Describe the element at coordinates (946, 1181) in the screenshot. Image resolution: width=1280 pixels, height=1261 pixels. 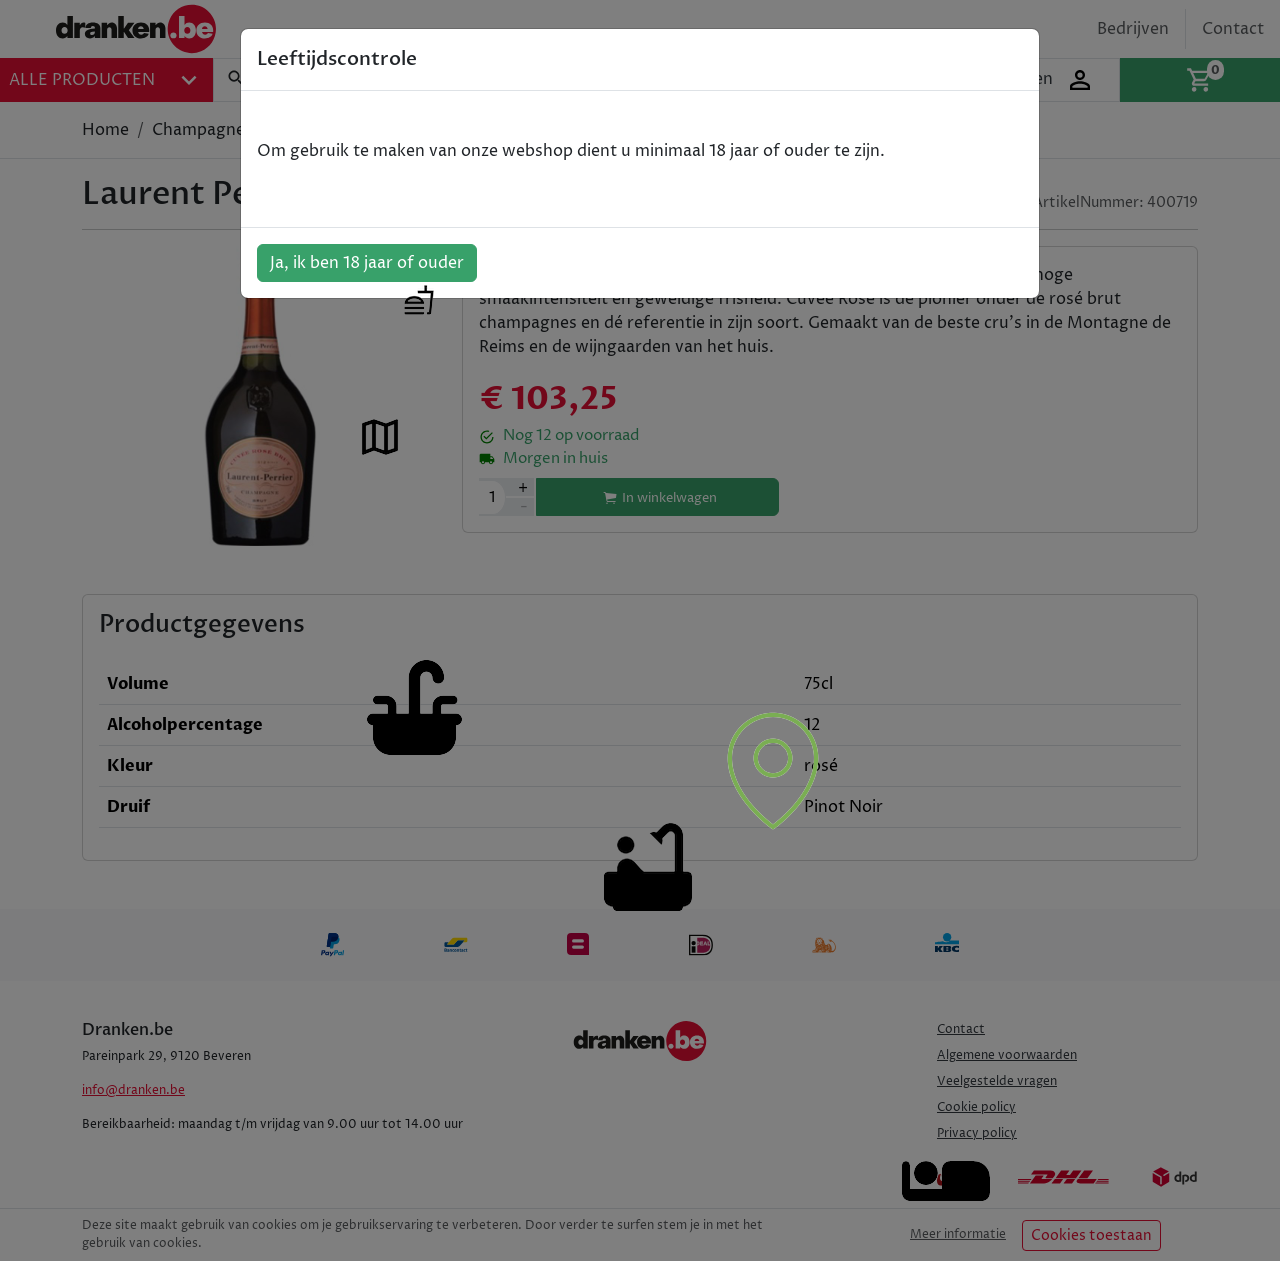
I see `select a lie-flat or suite seat option` at that location.